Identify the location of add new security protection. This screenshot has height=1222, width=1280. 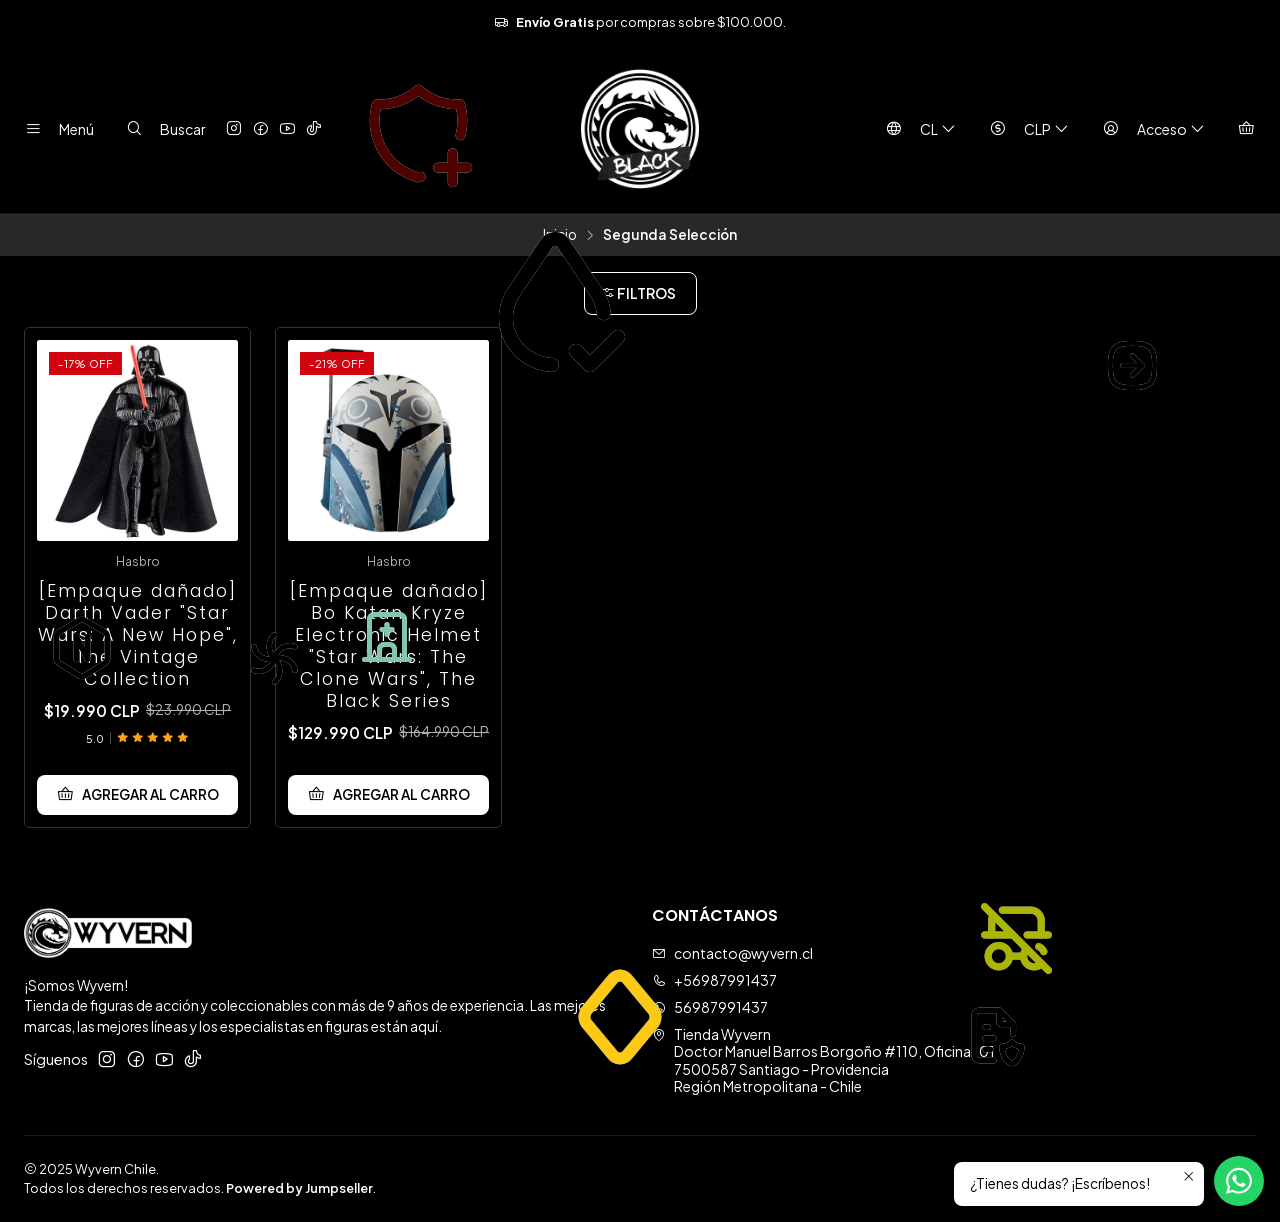
(418, 133).